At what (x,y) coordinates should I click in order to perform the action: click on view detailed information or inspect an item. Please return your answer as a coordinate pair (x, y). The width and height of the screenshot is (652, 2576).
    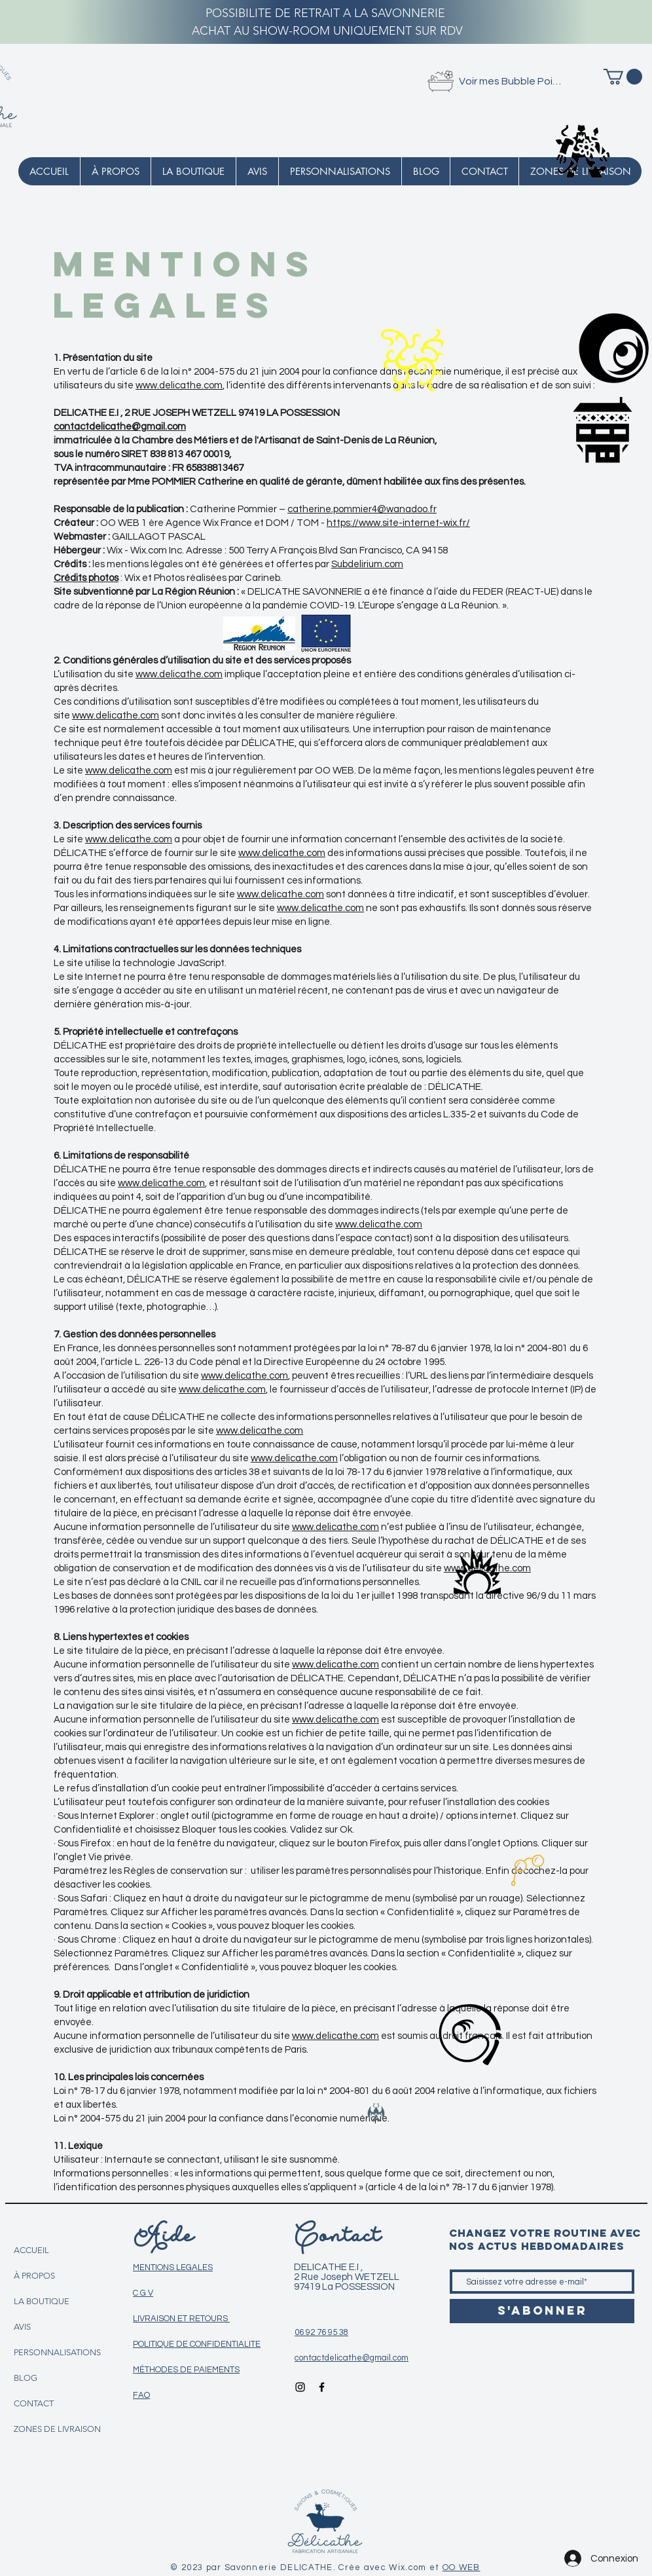
    Looking at the image, I should click on (527, 1870).